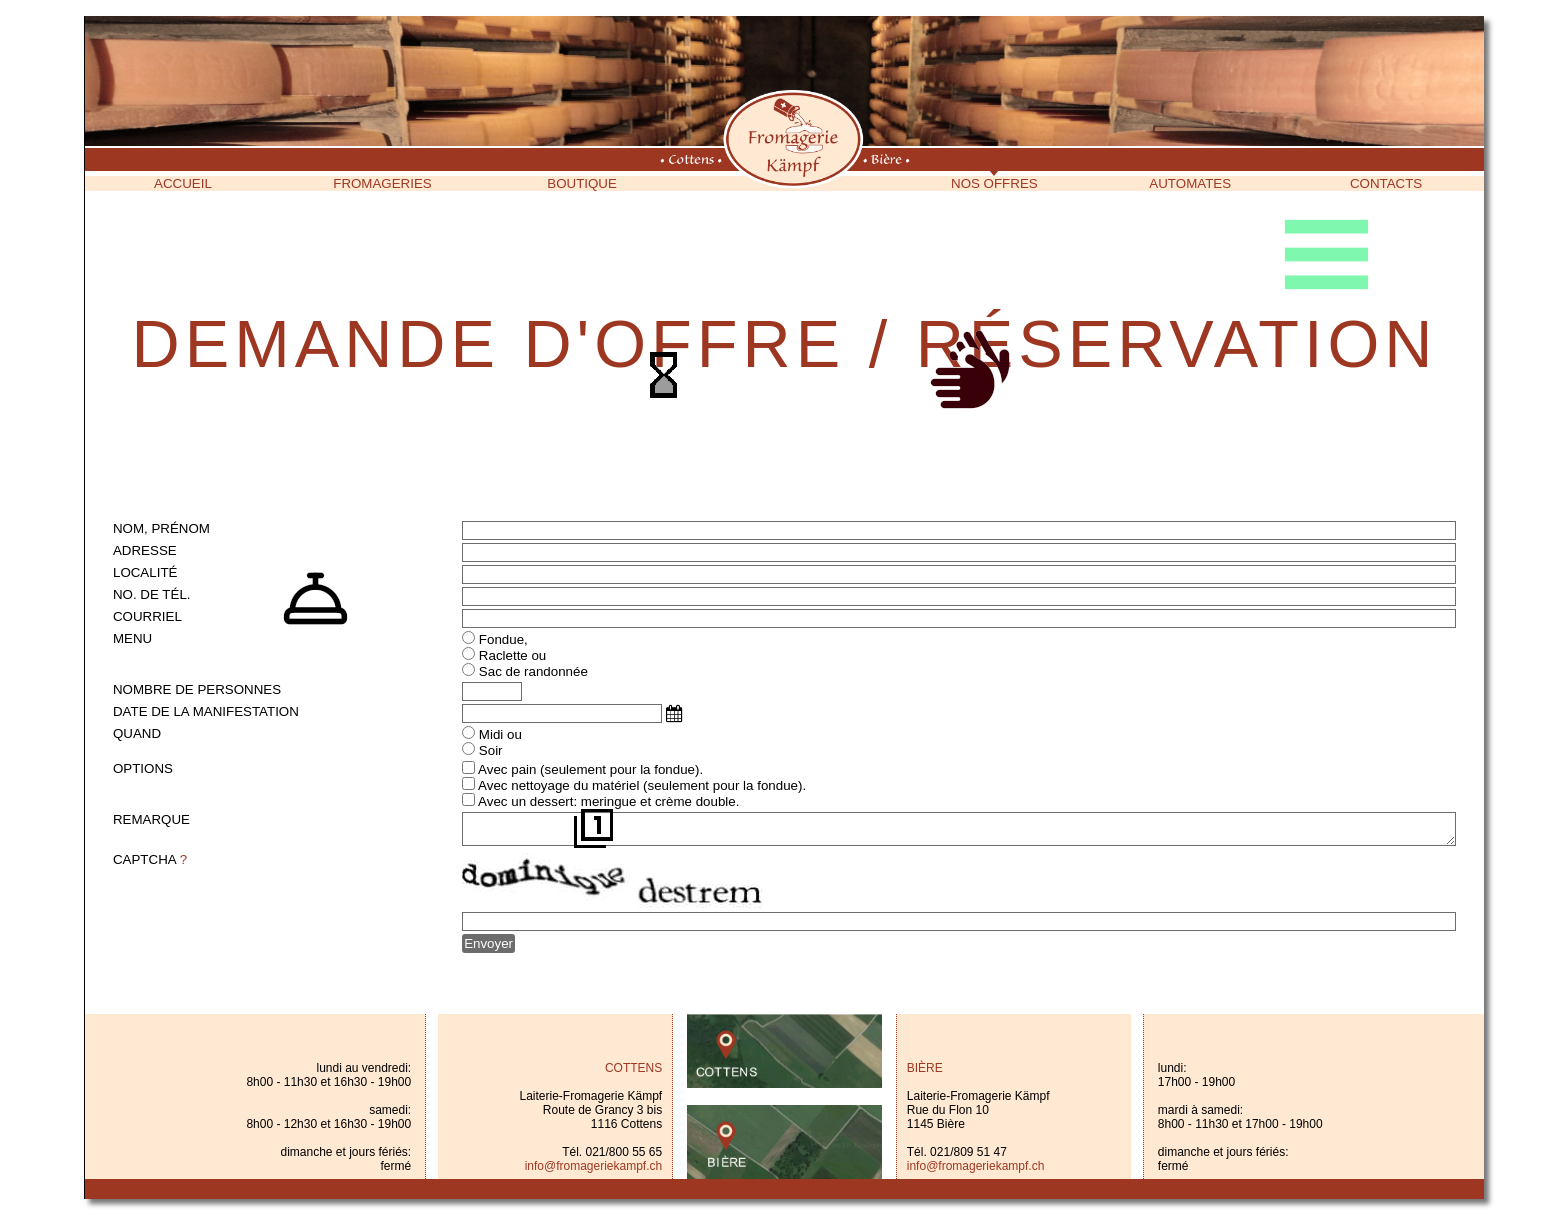  What do you see at coordinates (315, 598) in the screenshot?
I see `request concierge or front desk assistance` at bounding box center [315, 598].